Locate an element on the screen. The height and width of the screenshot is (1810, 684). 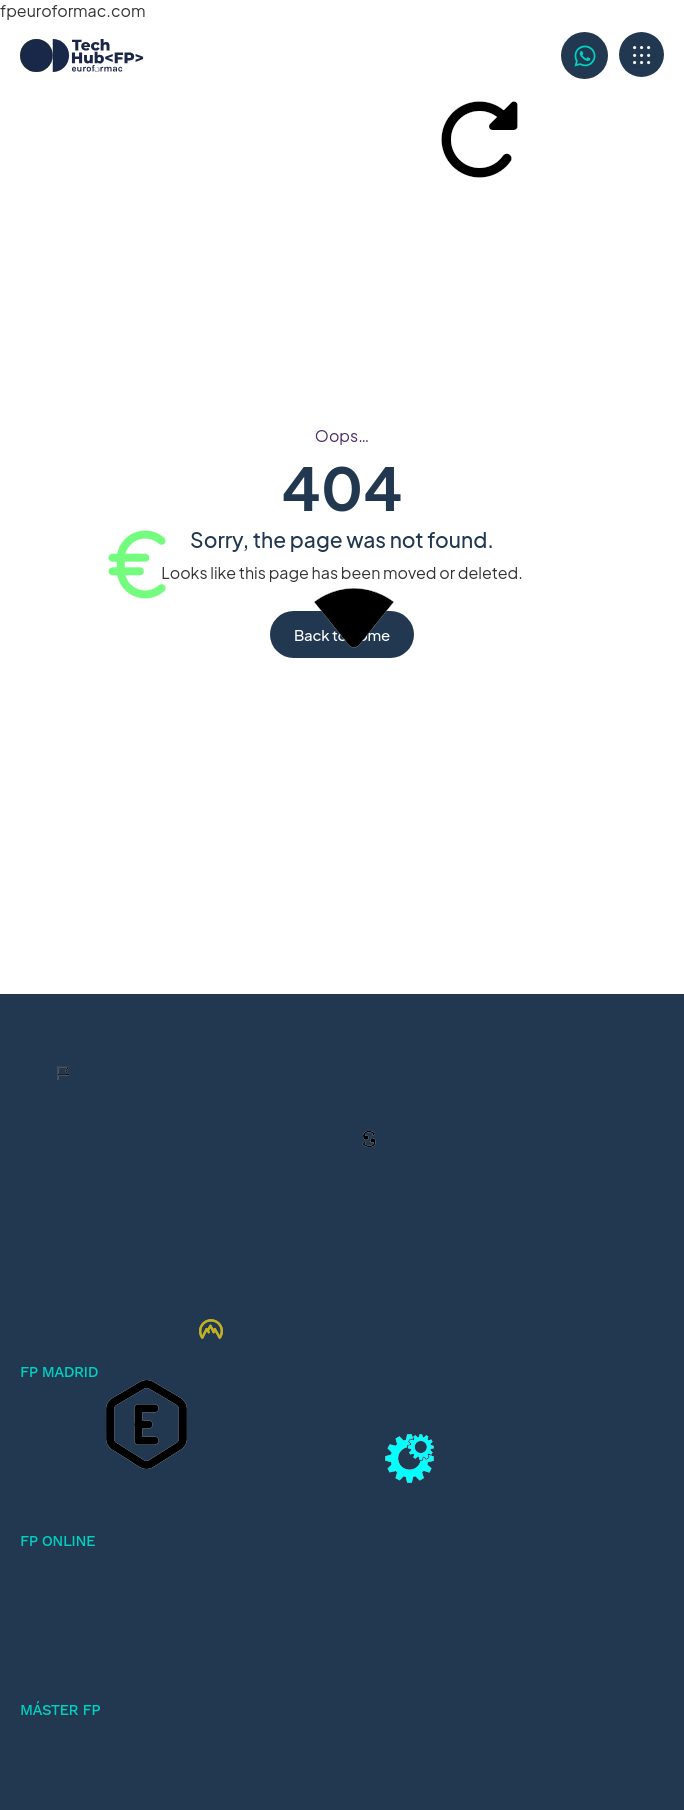
indicates full wifi signal strength is located at coordinates (354, 619).